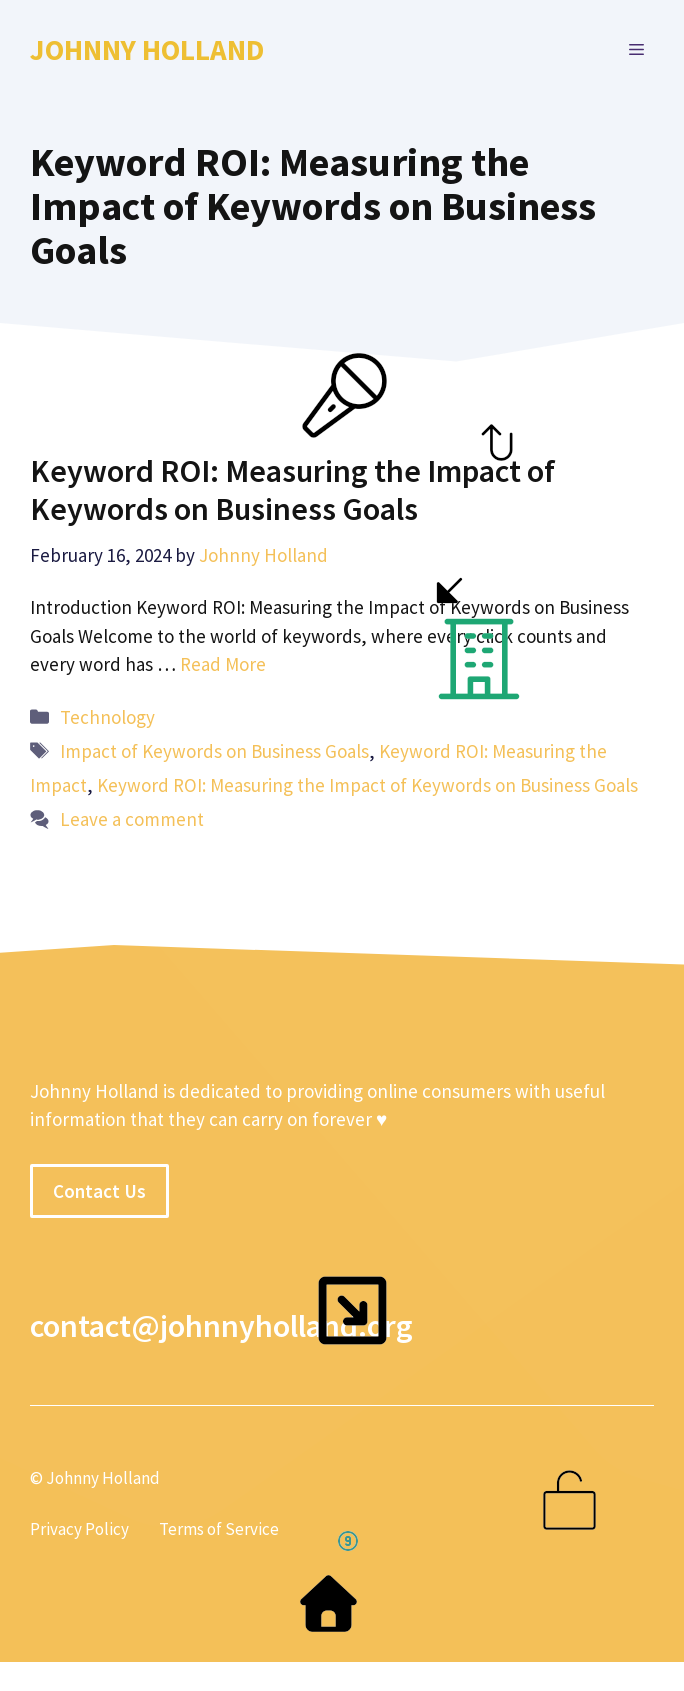 This screenshot has height=1691, width=684. What do you see at coordinates (328, 1603) in the screenshot?
I see `navigate to home screen` at bounding box center [328, 1603].